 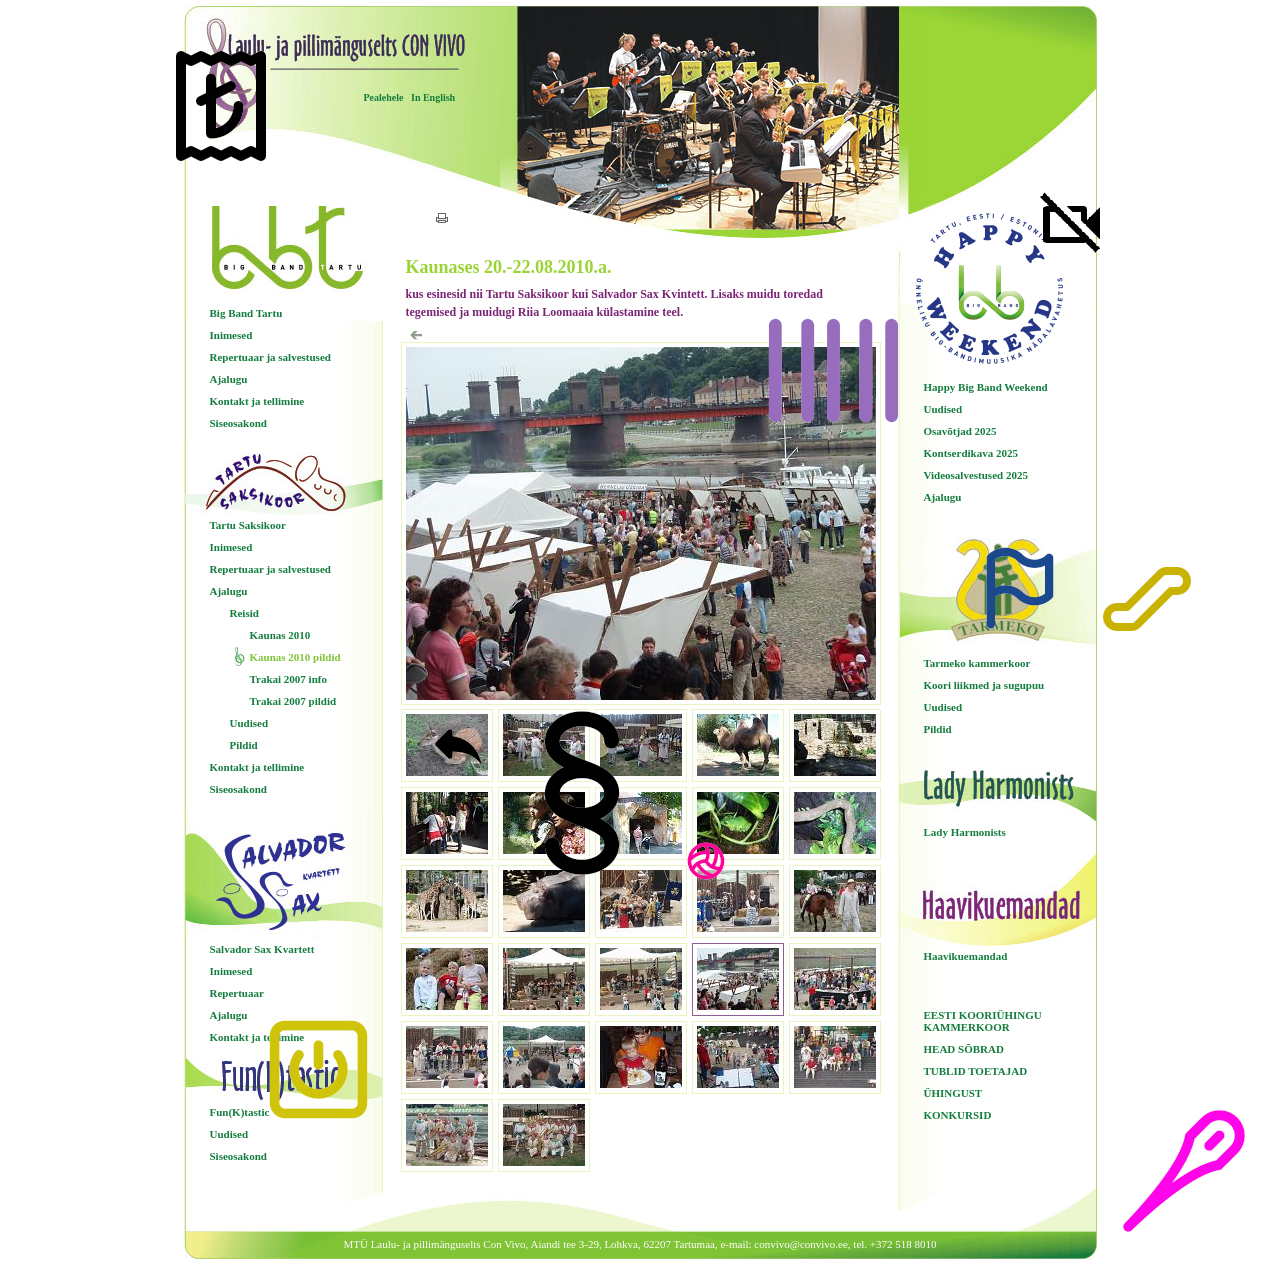 I want to click on turn off camera during video call, so click(x=1071, y=224).